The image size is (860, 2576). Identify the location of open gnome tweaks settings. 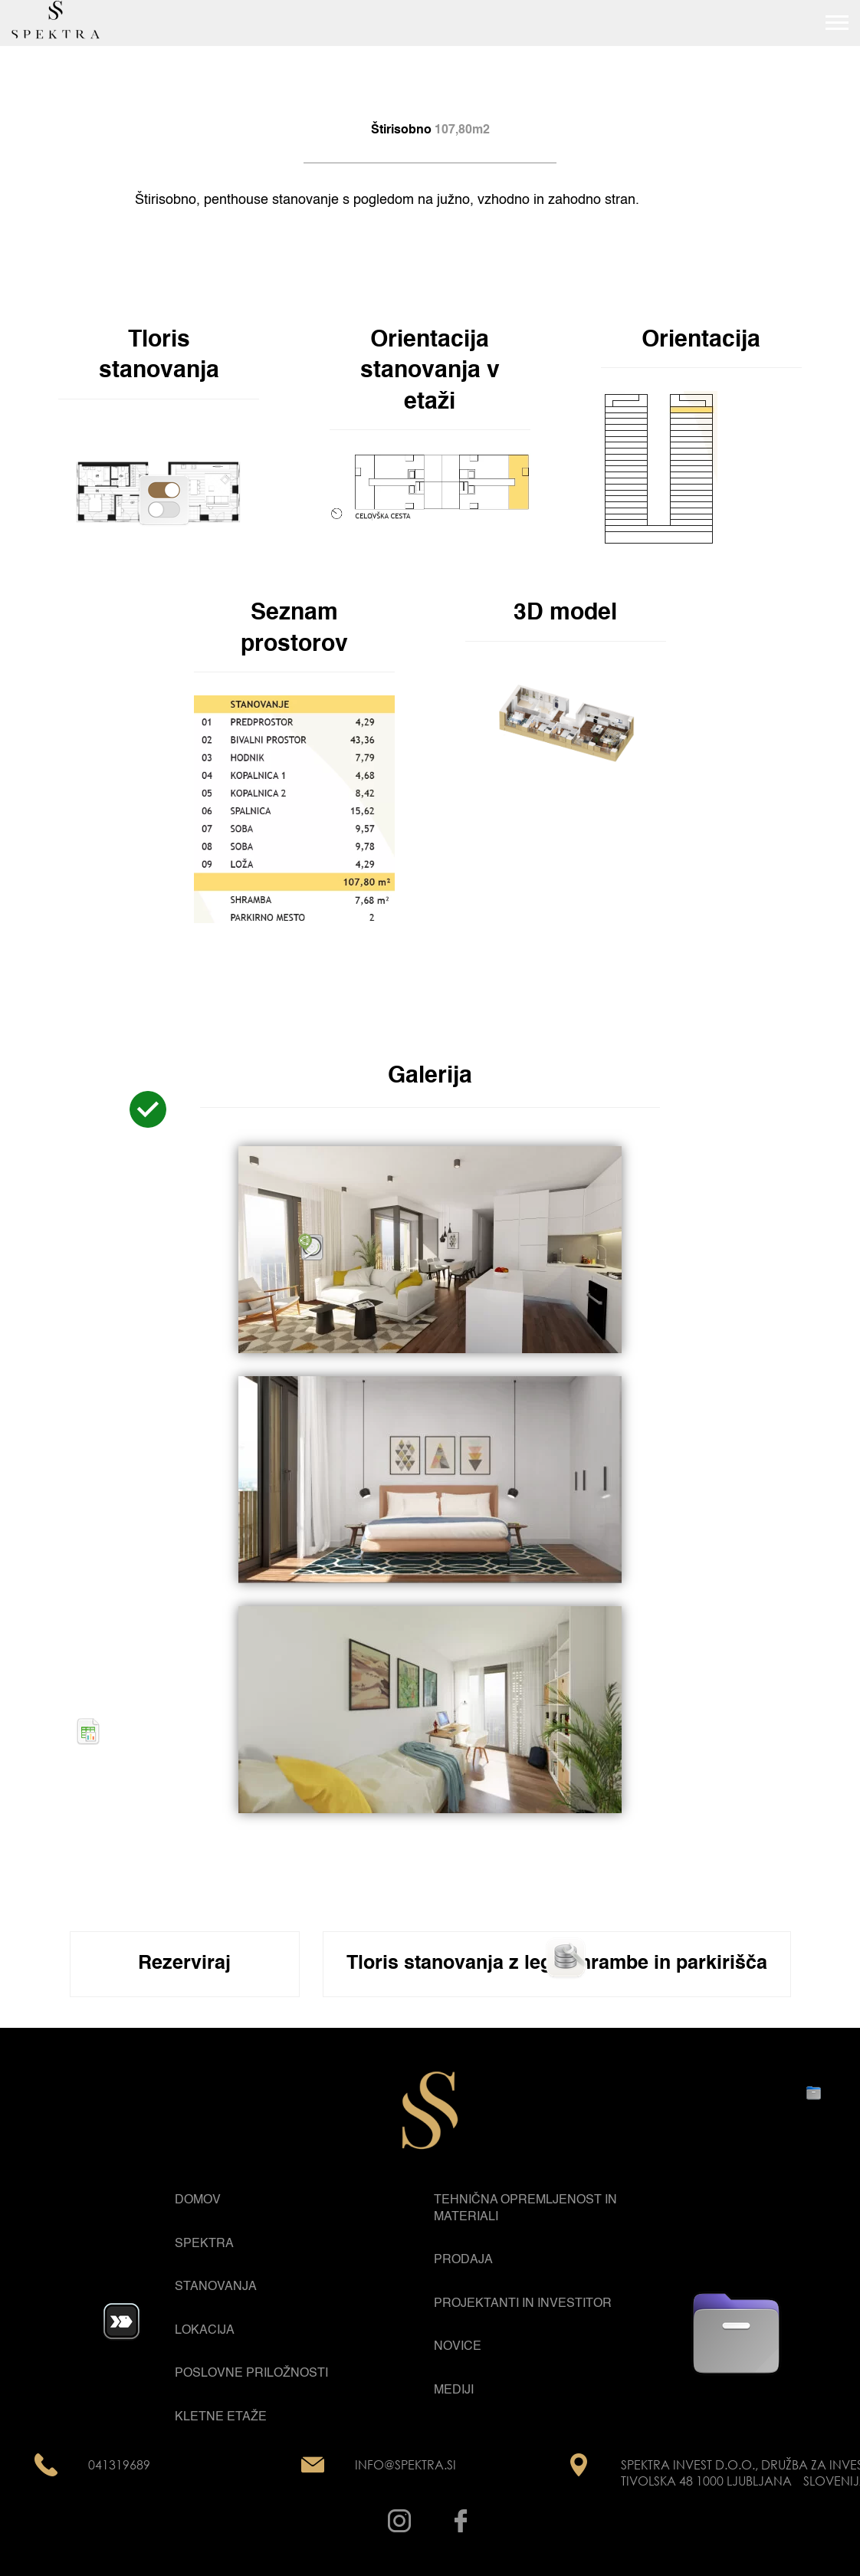
(164, 500).